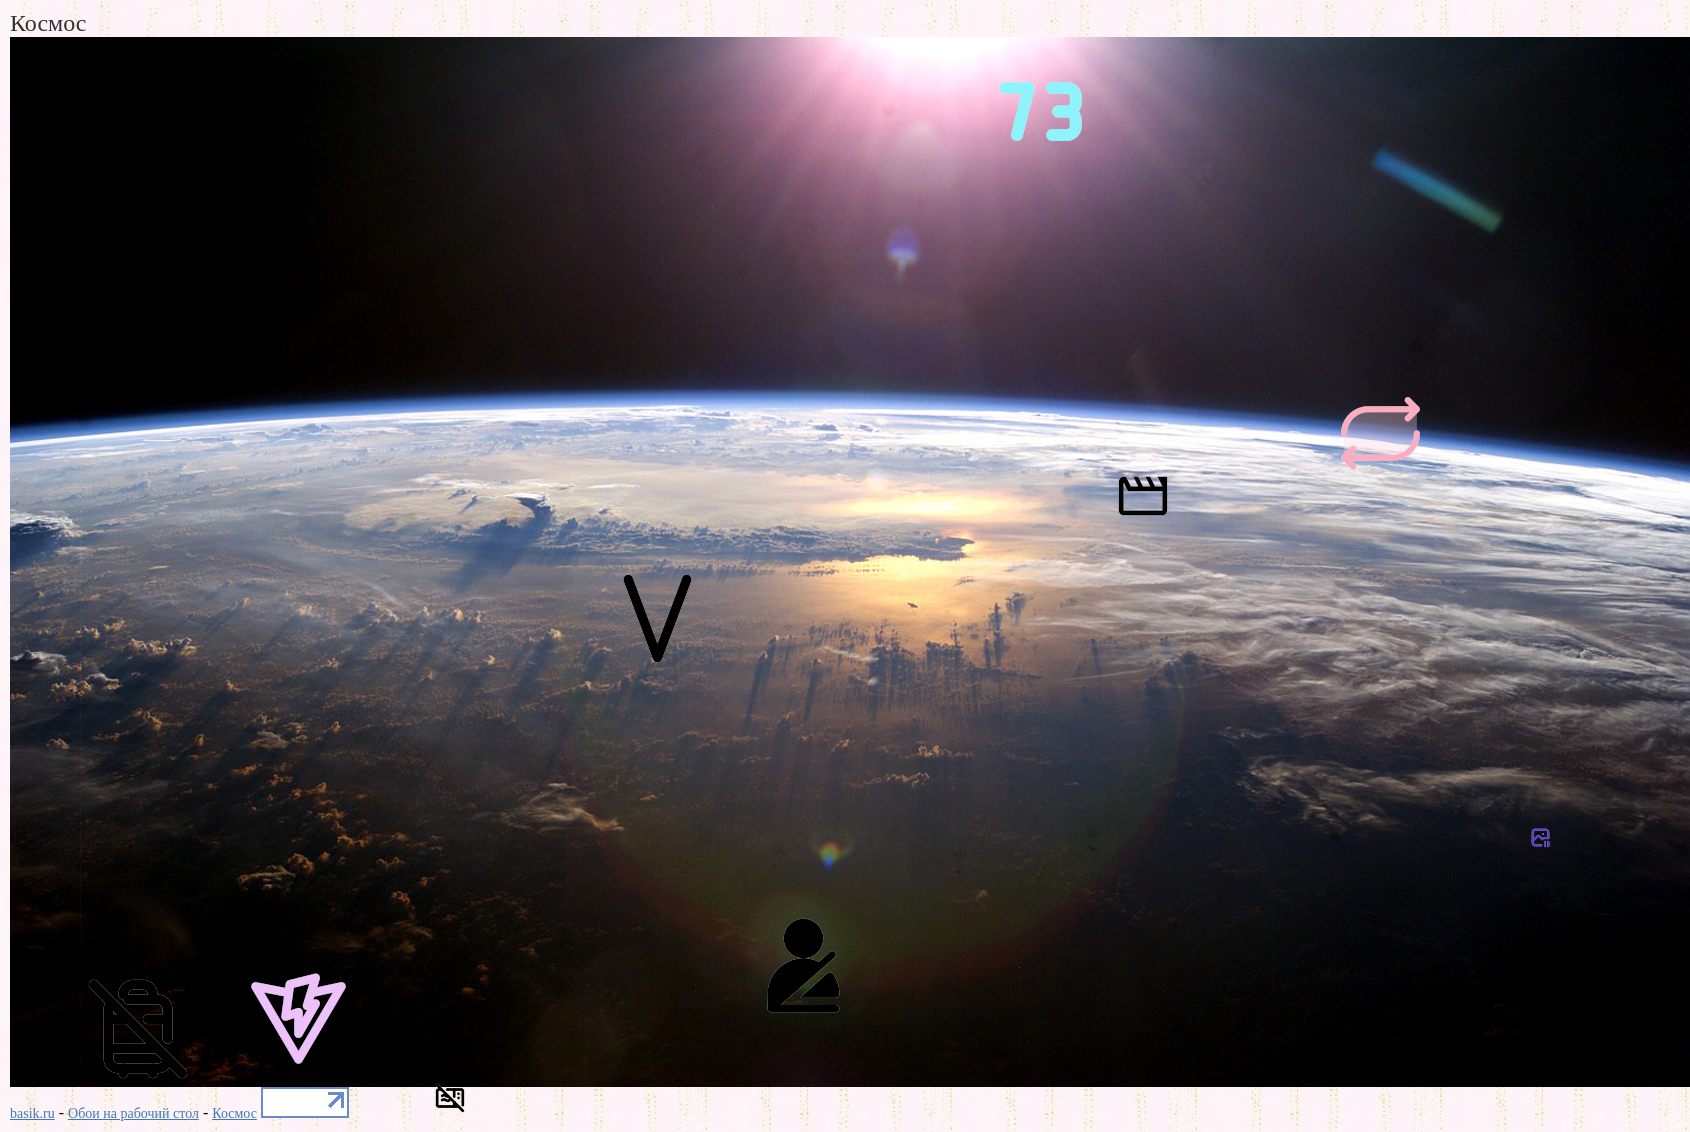  I want to click on vite development tool or project, so click(298, 1016).